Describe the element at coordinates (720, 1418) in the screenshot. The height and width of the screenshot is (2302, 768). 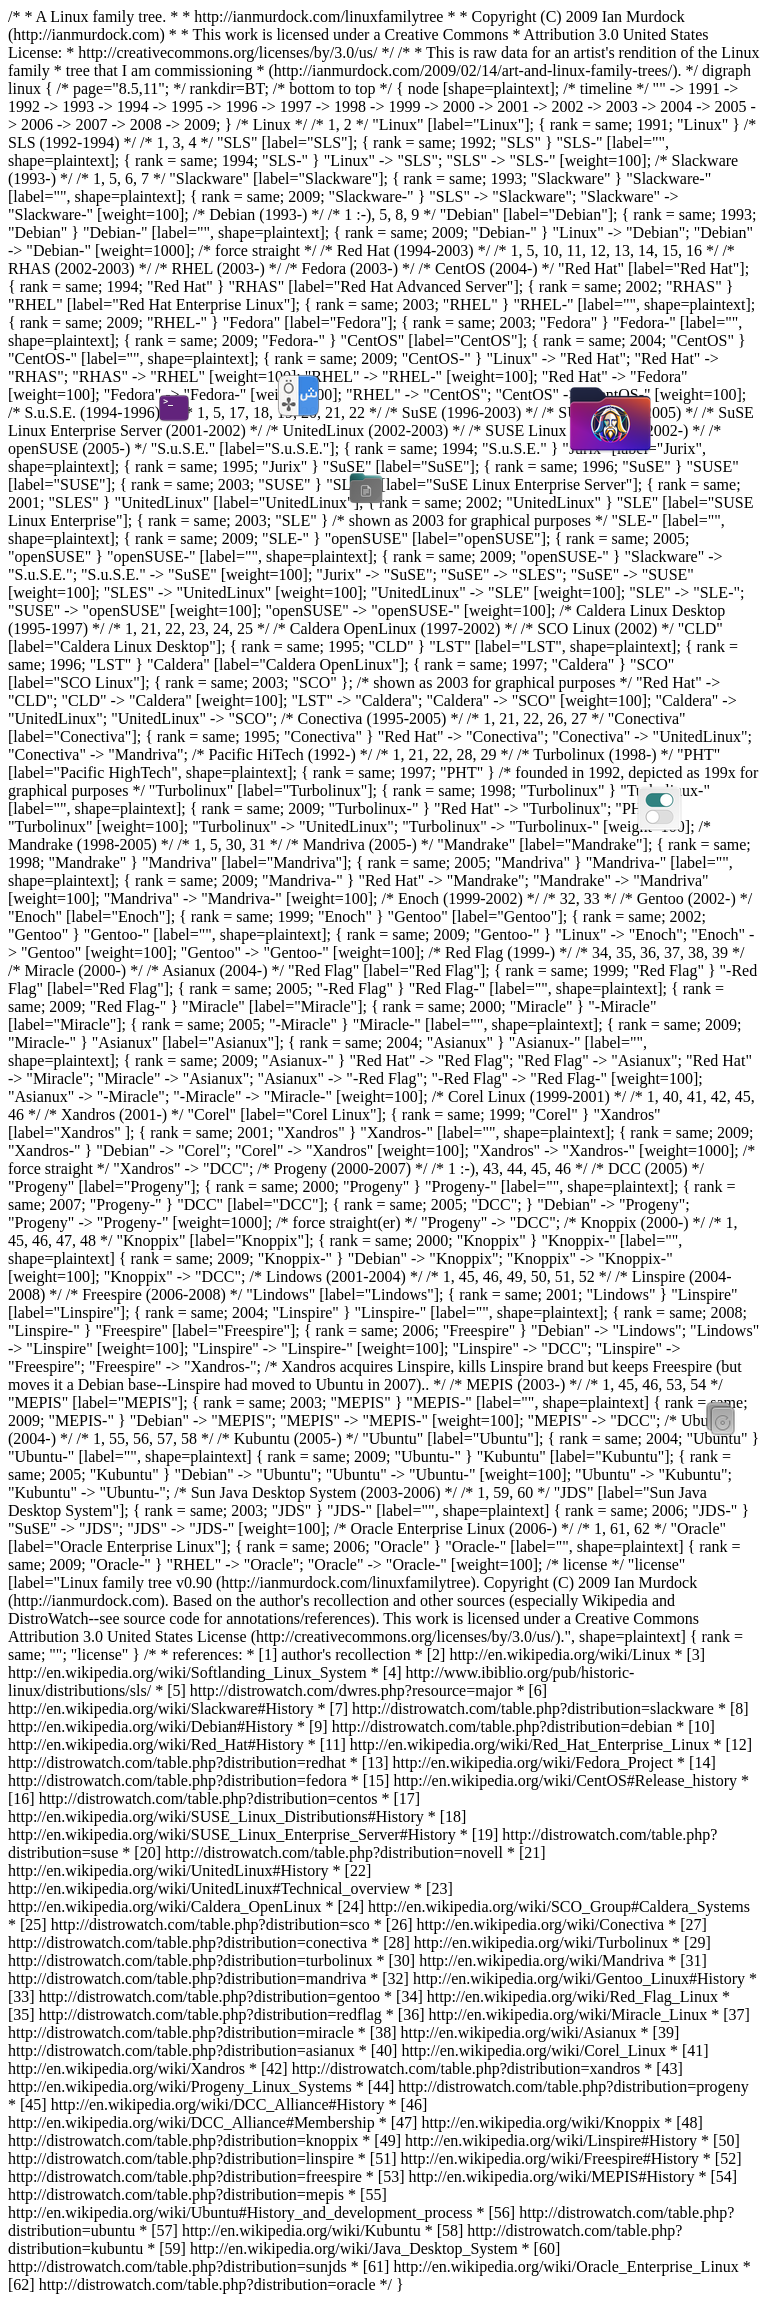
I see `access multiple disk drives or storage devices` at that location.